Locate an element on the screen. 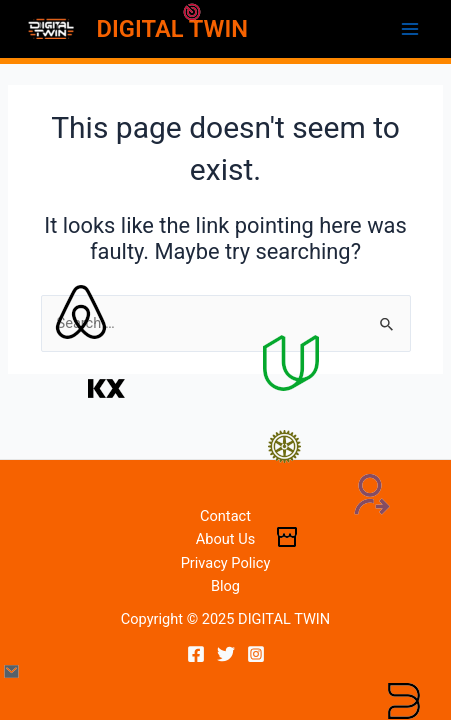 The height and width of the screenshot is (720, 451). open the Udacity learning platform is located at coordinates (291, 363).